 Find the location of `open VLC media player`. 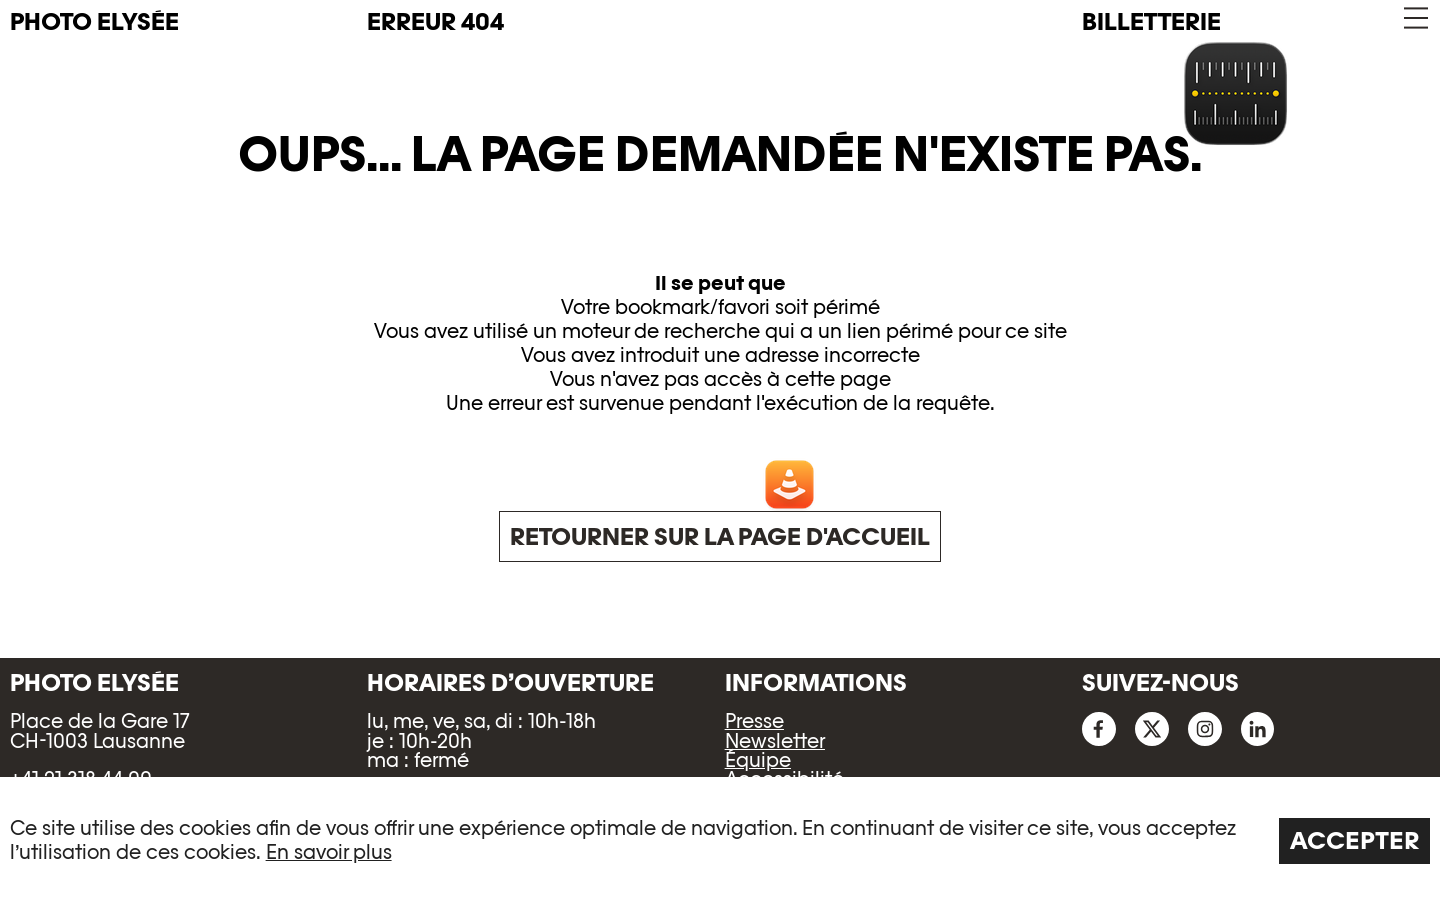

open VLC media player is located at coordinates (789, 484).